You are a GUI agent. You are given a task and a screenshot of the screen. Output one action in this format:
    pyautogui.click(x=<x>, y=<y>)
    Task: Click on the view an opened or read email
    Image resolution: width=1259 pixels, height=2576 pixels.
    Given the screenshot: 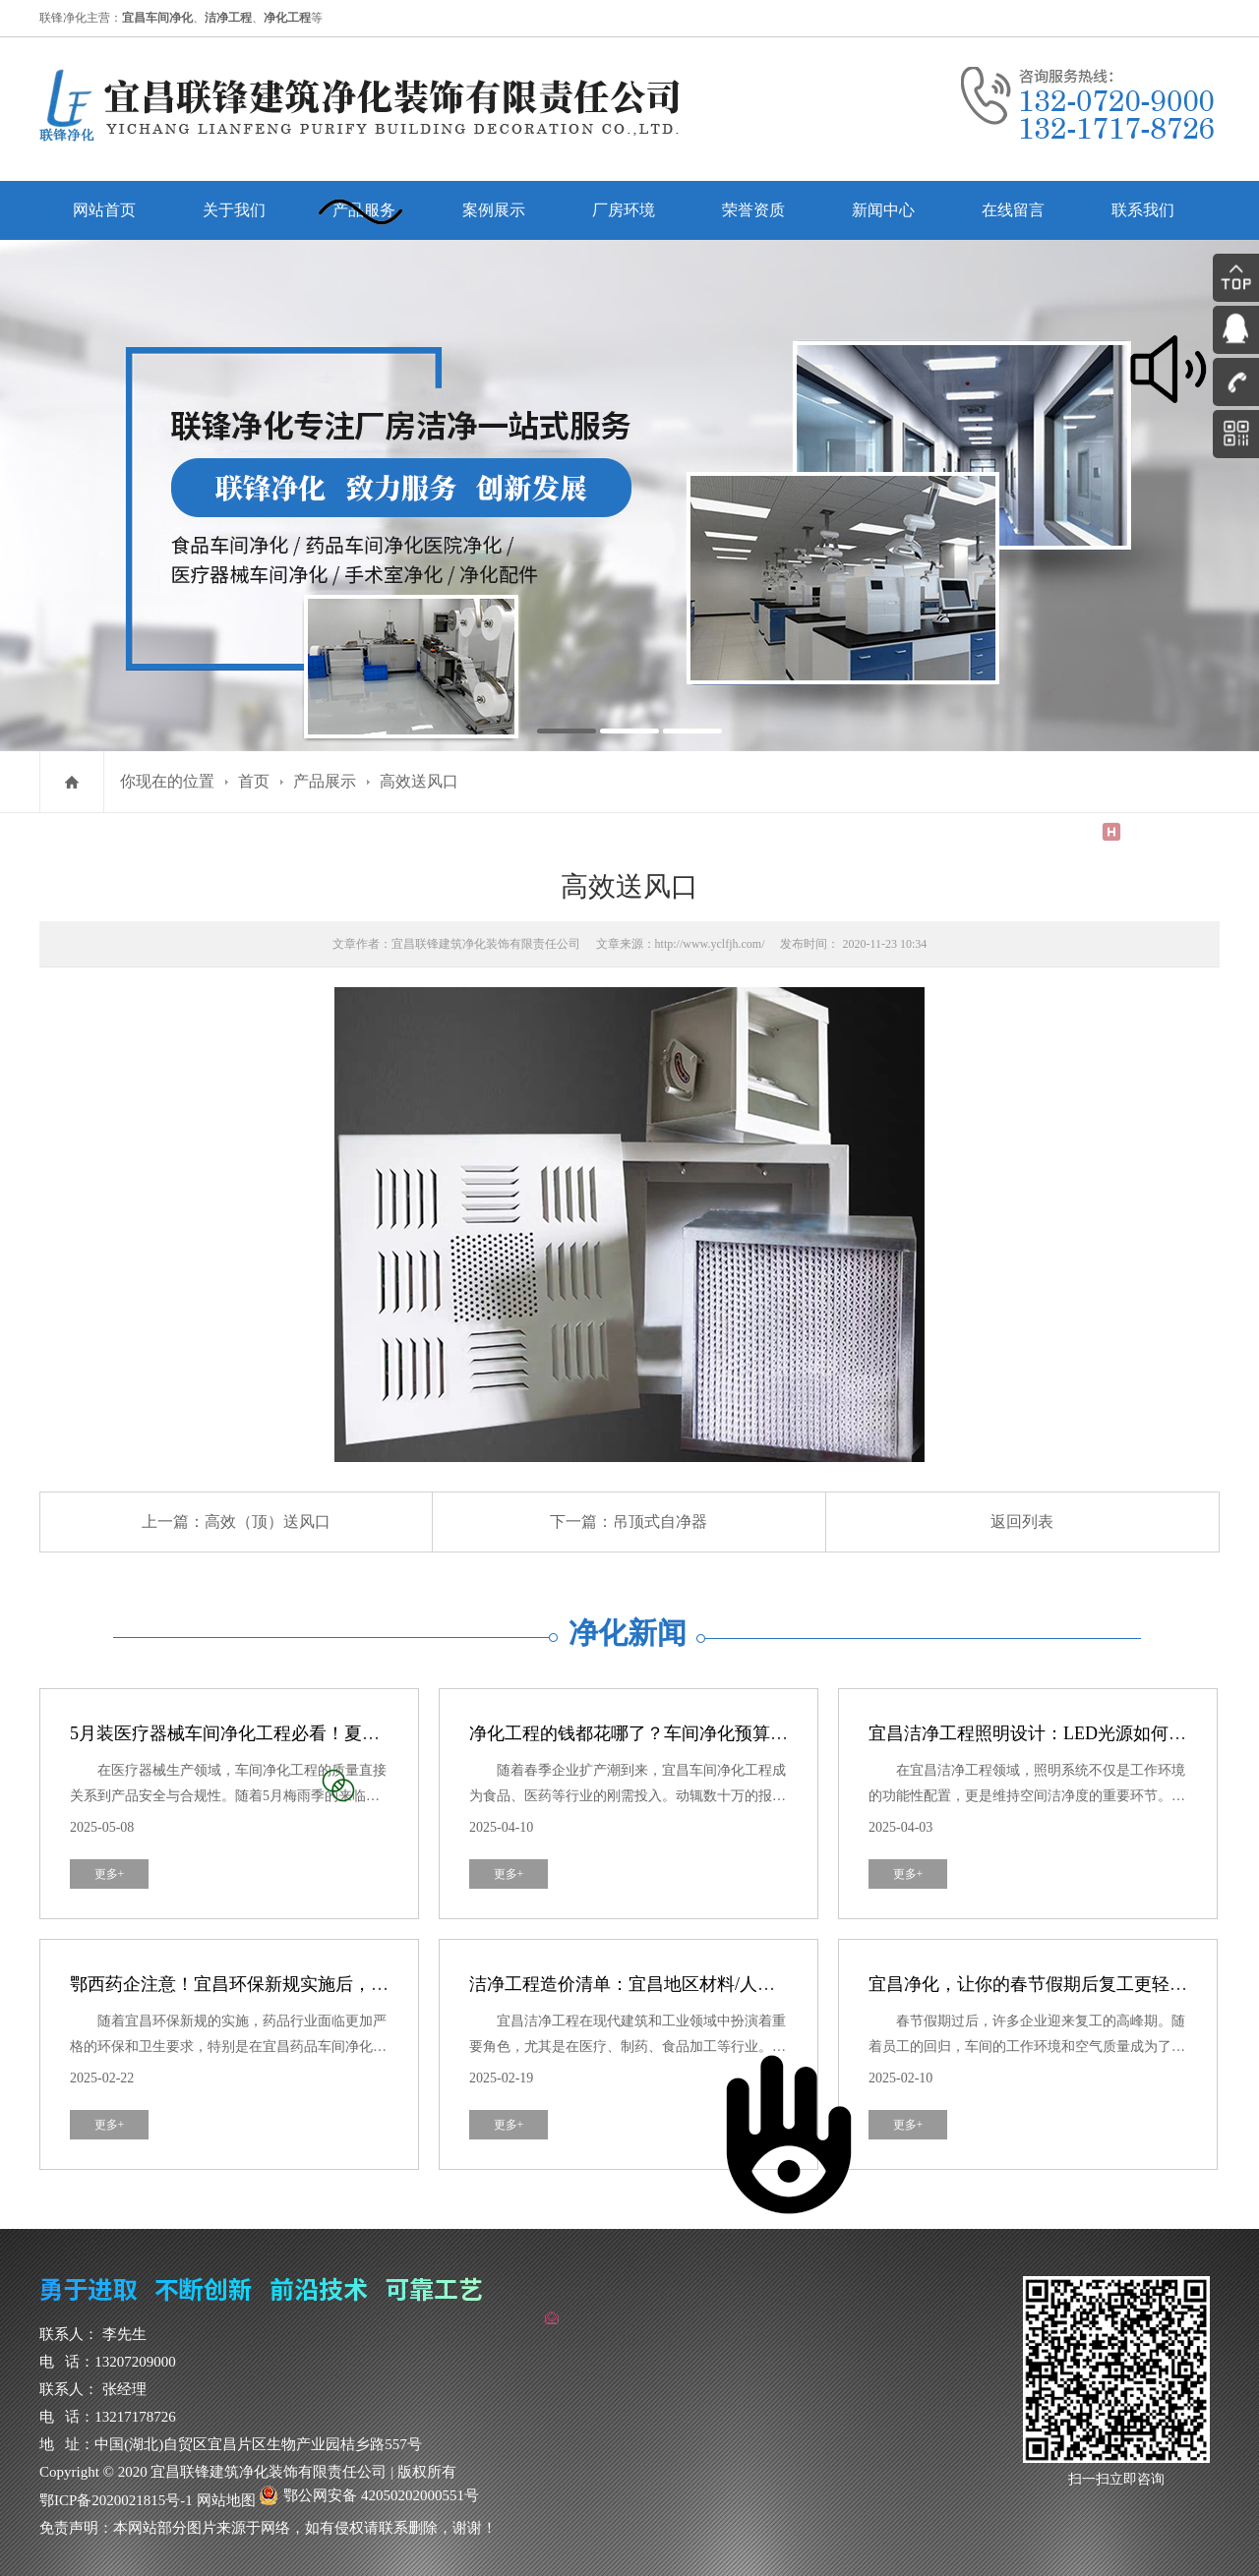 What is the action you would take?
    pyautogui.click(x=552, y=2318)
    